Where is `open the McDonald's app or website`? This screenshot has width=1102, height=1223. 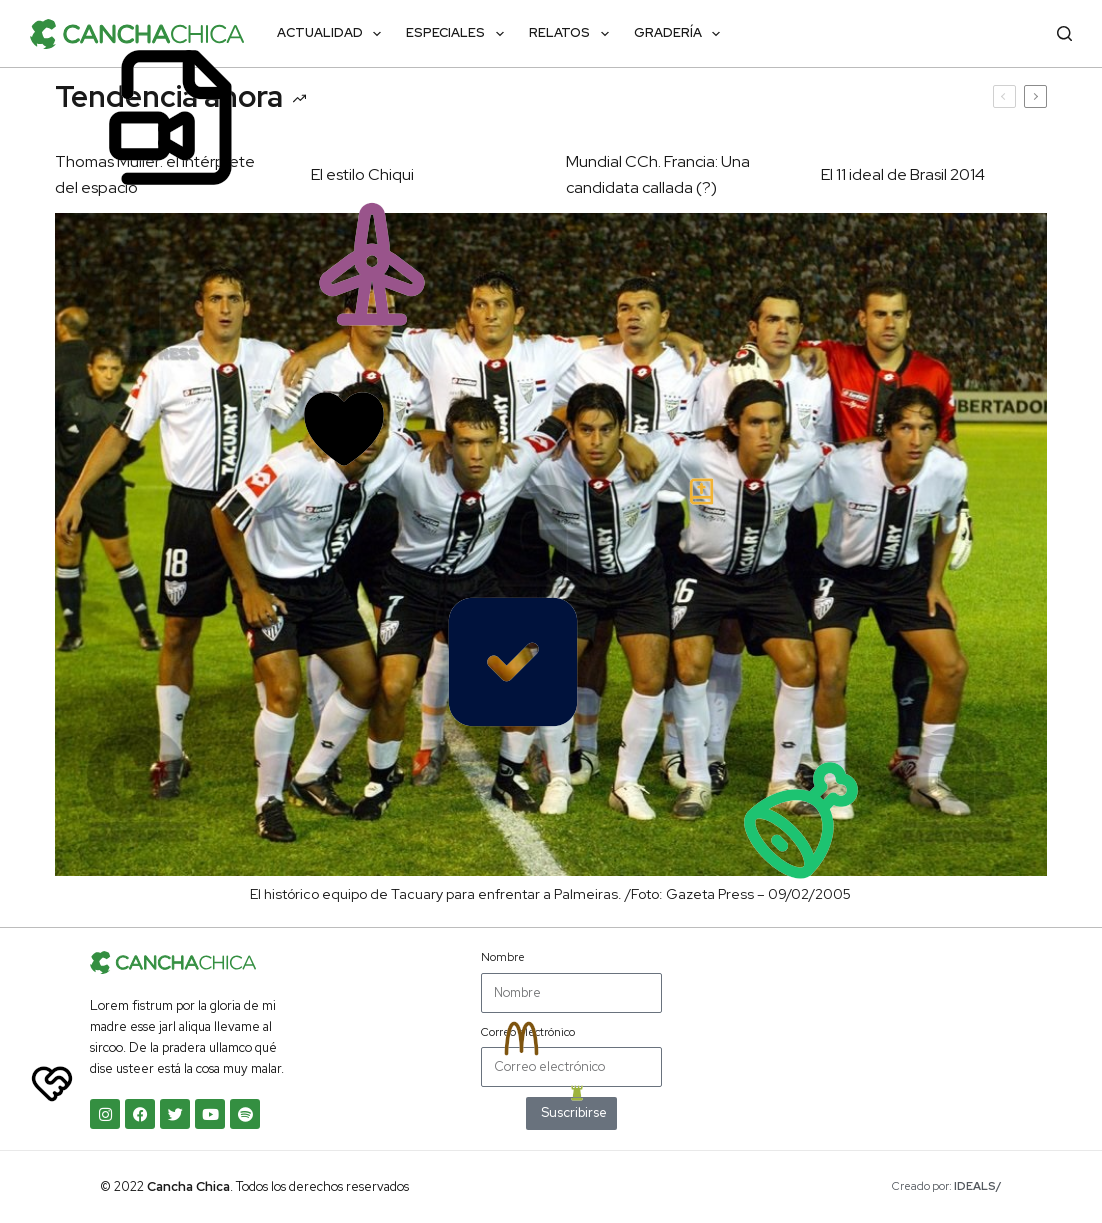 open the McDonald's app or website is located at coordinates (521, 1038).